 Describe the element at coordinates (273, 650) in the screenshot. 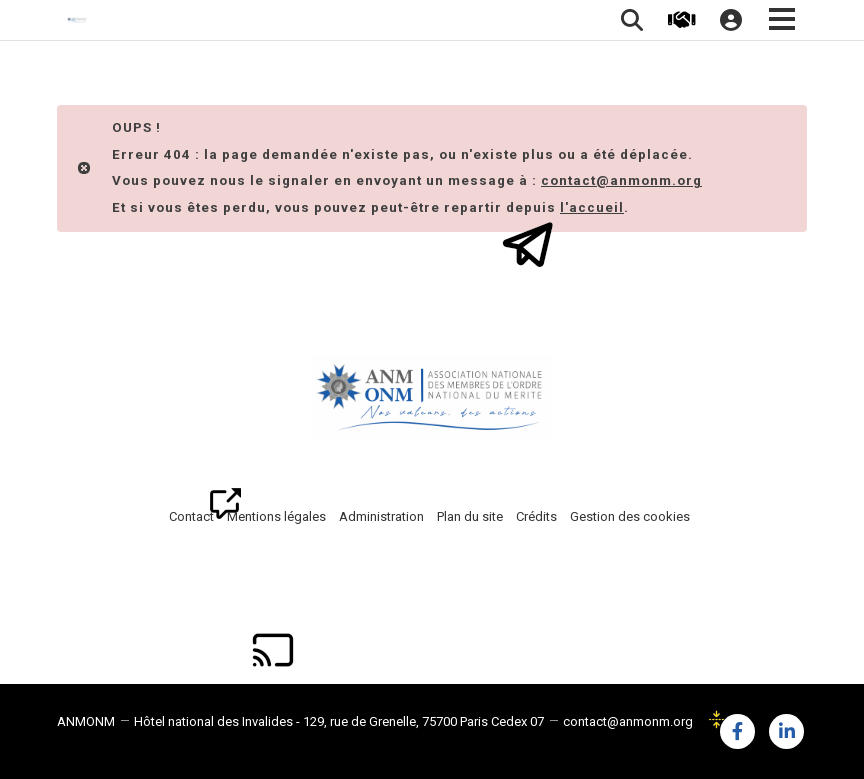

I see `cast media to a nearby device` at that location.